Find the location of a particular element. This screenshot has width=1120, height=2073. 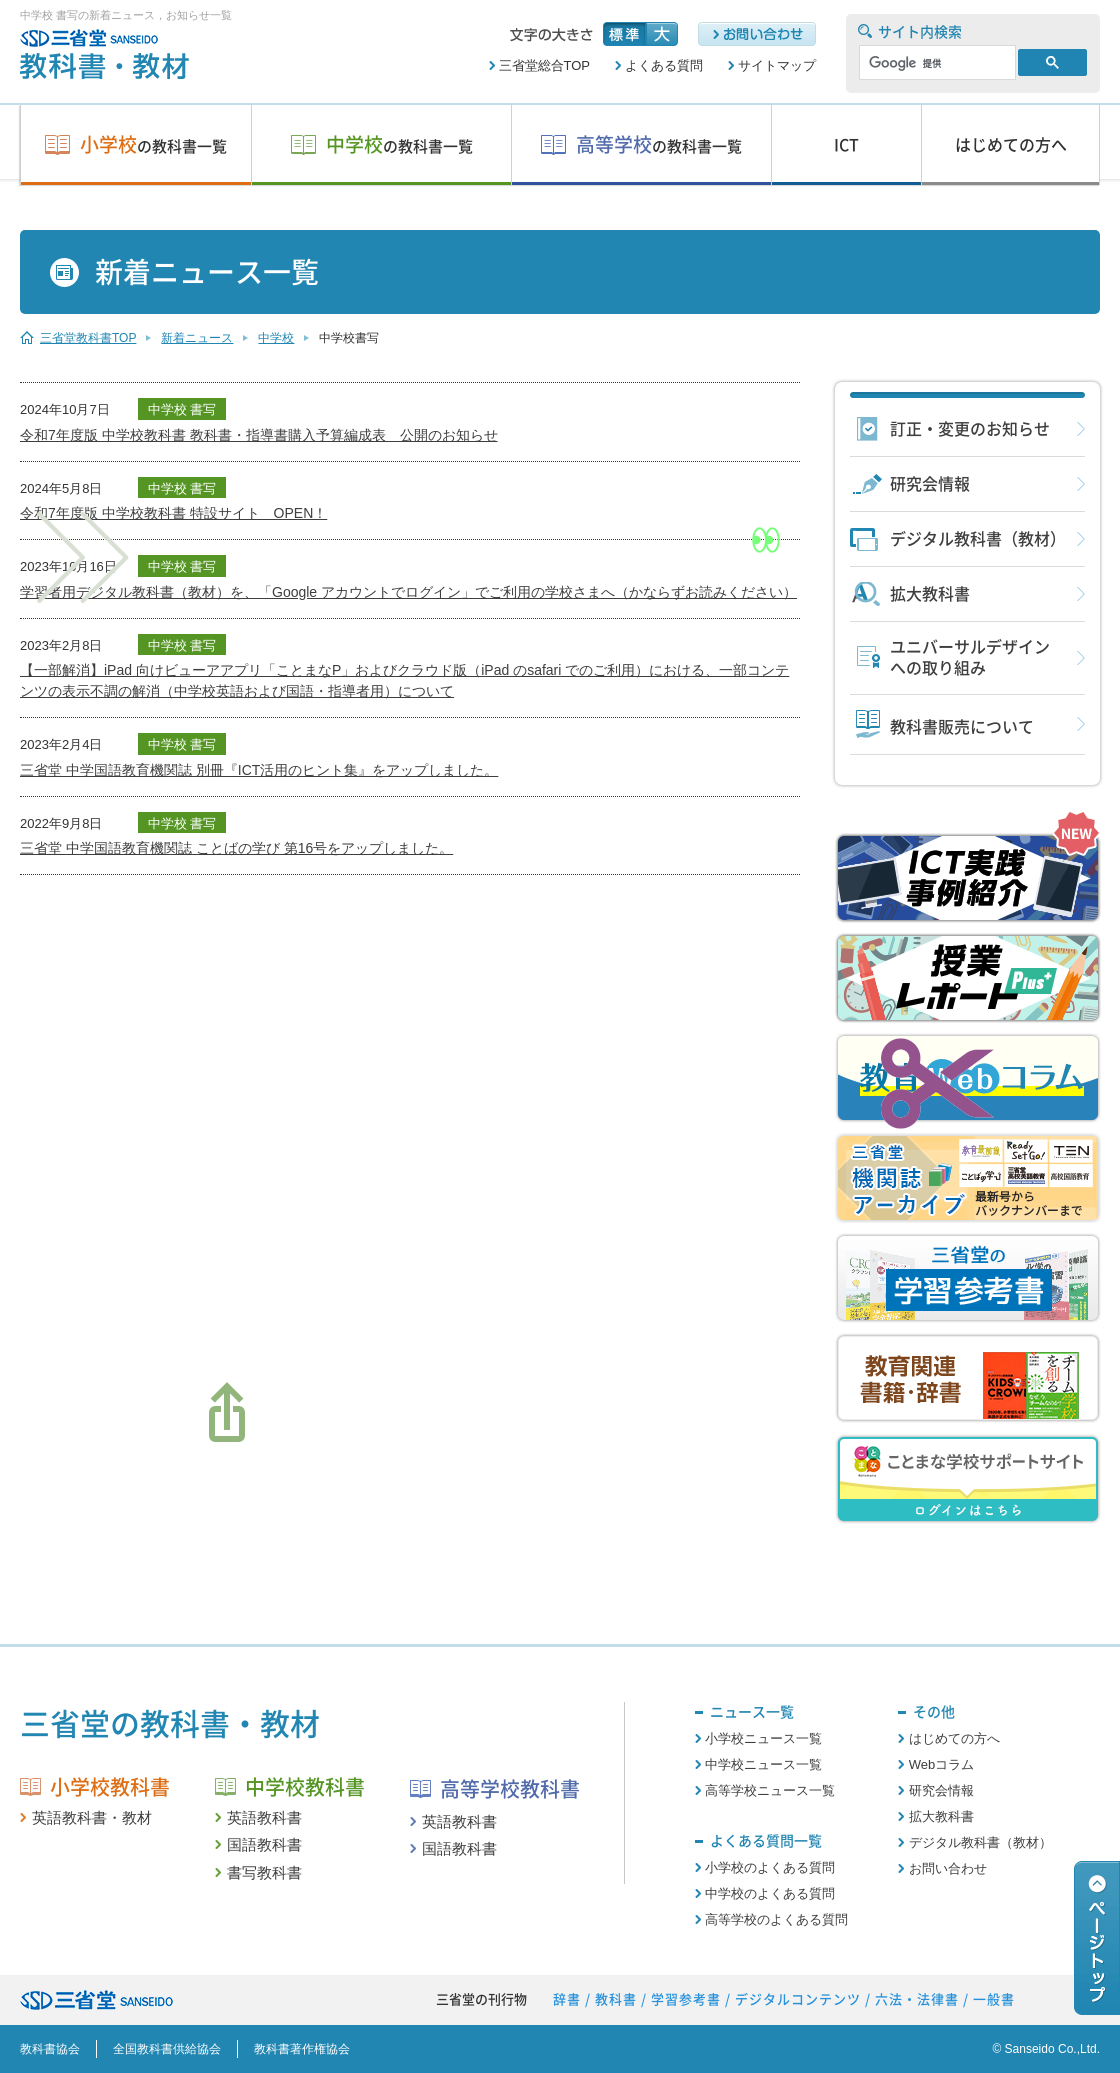

share this content is located at coordinates (227, 1412).